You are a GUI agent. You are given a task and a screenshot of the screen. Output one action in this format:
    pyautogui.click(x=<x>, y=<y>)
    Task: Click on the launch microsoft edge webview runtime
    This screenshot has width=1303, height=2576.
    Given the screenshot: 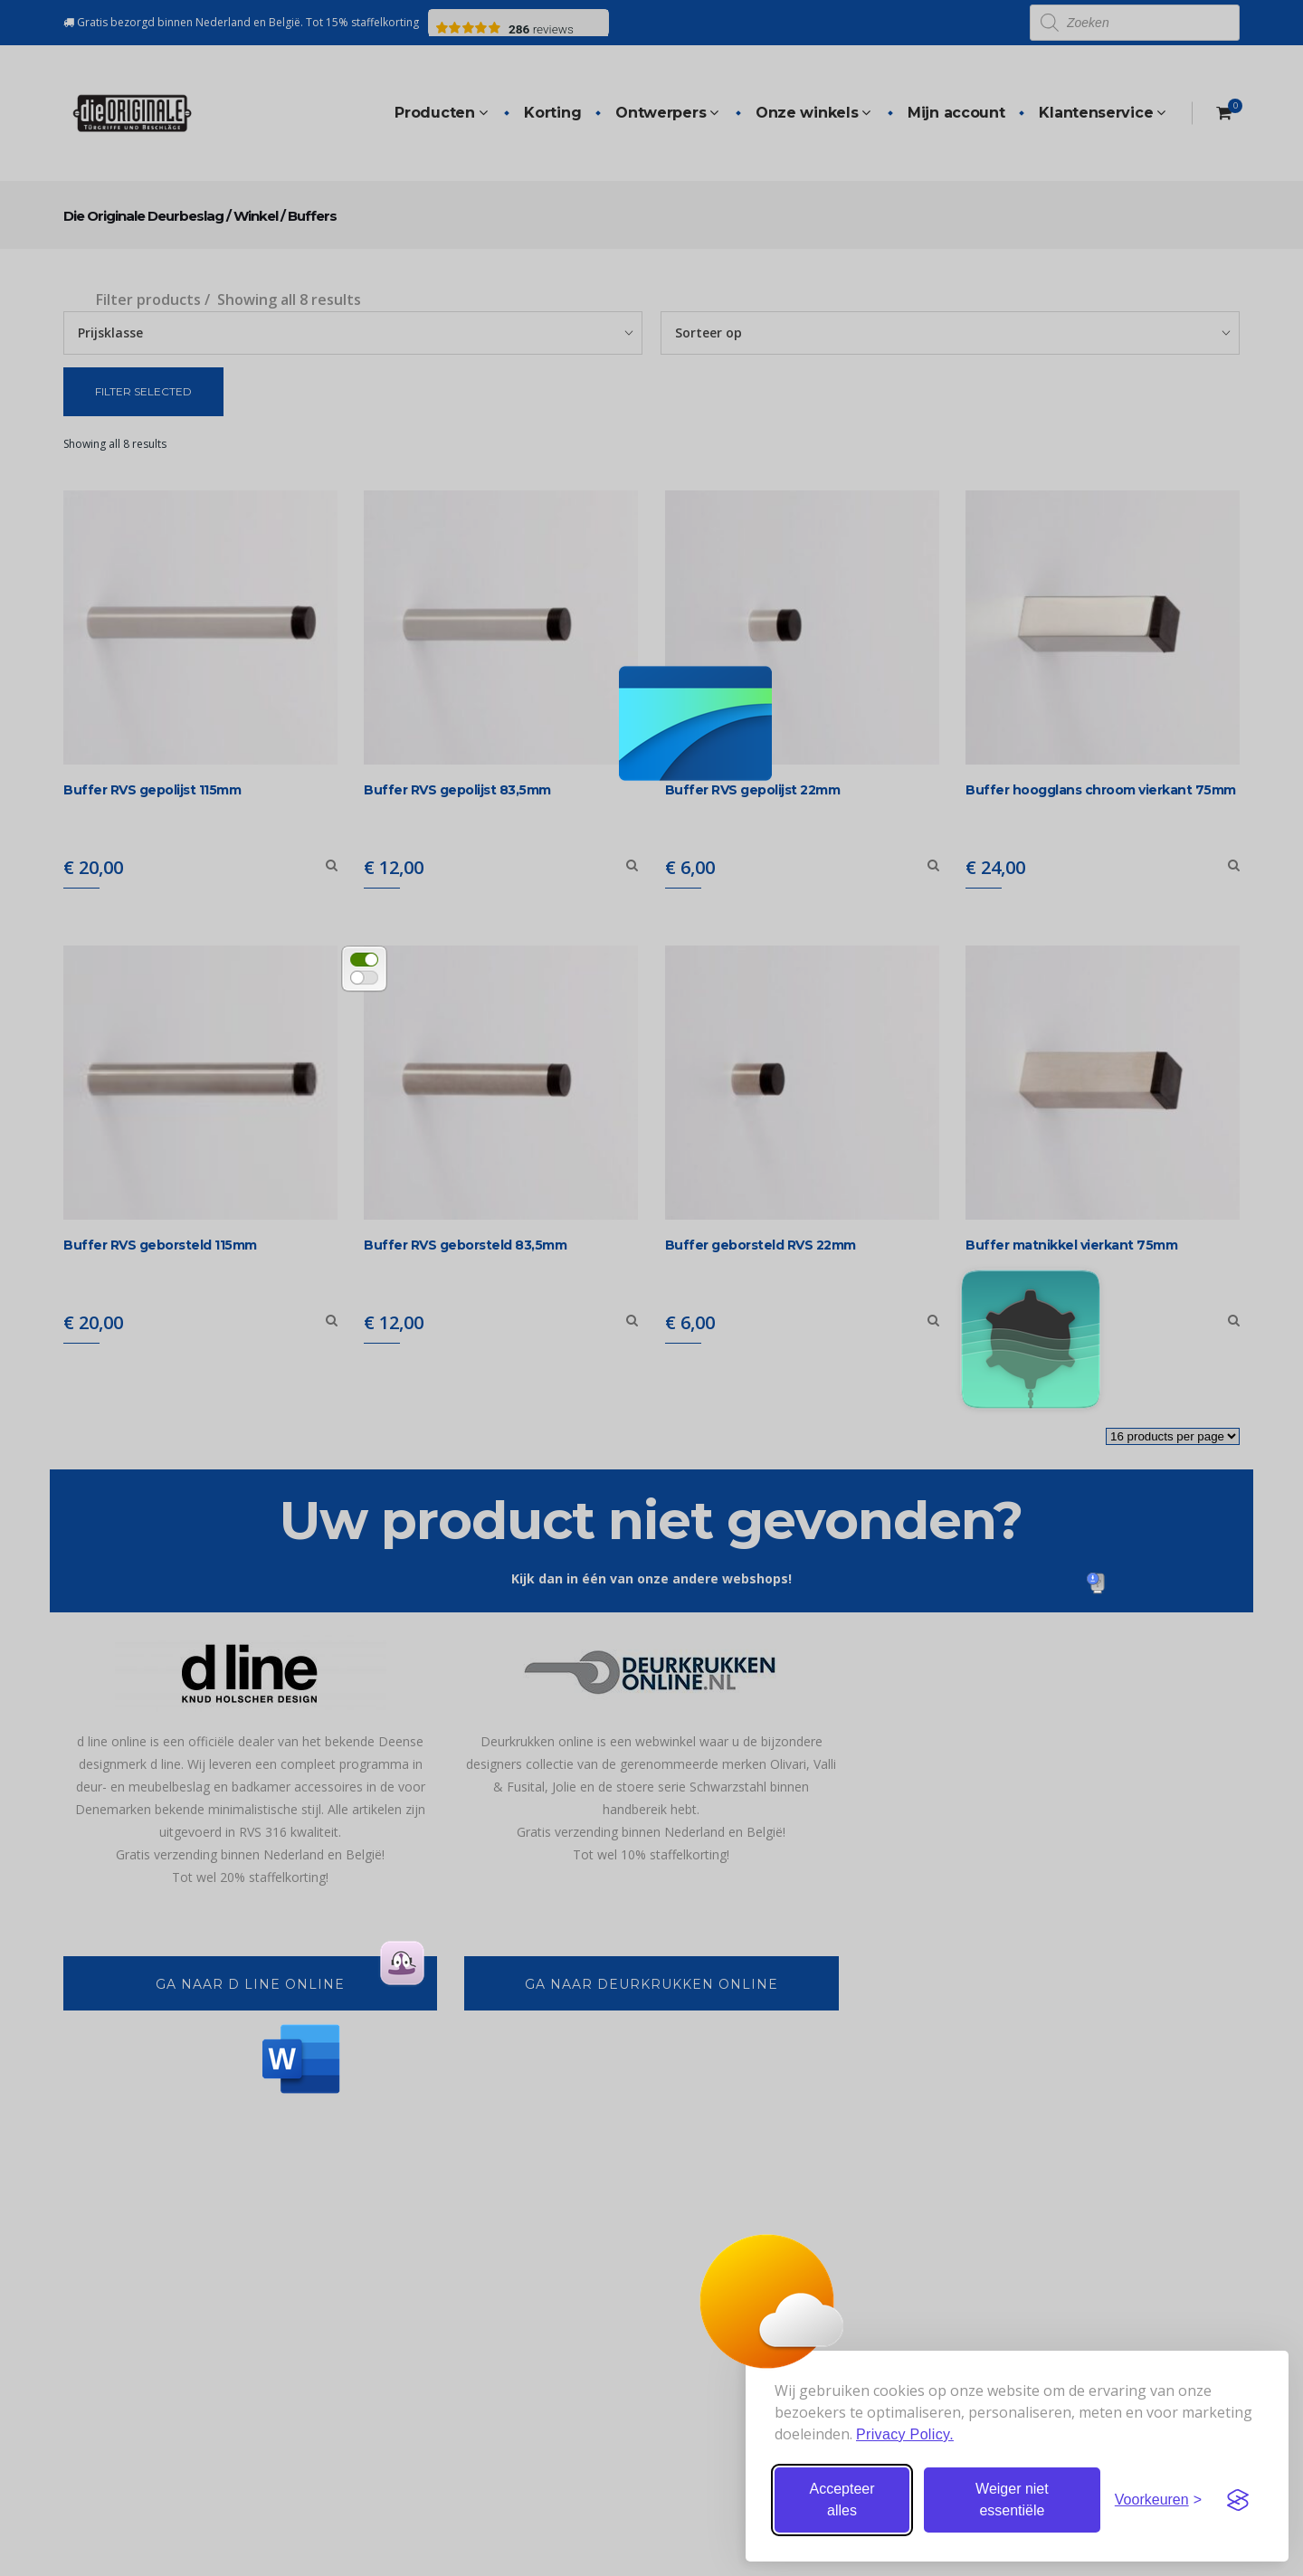 What is the action you would take?
    pyautogui.click(x=695, y=723)
    